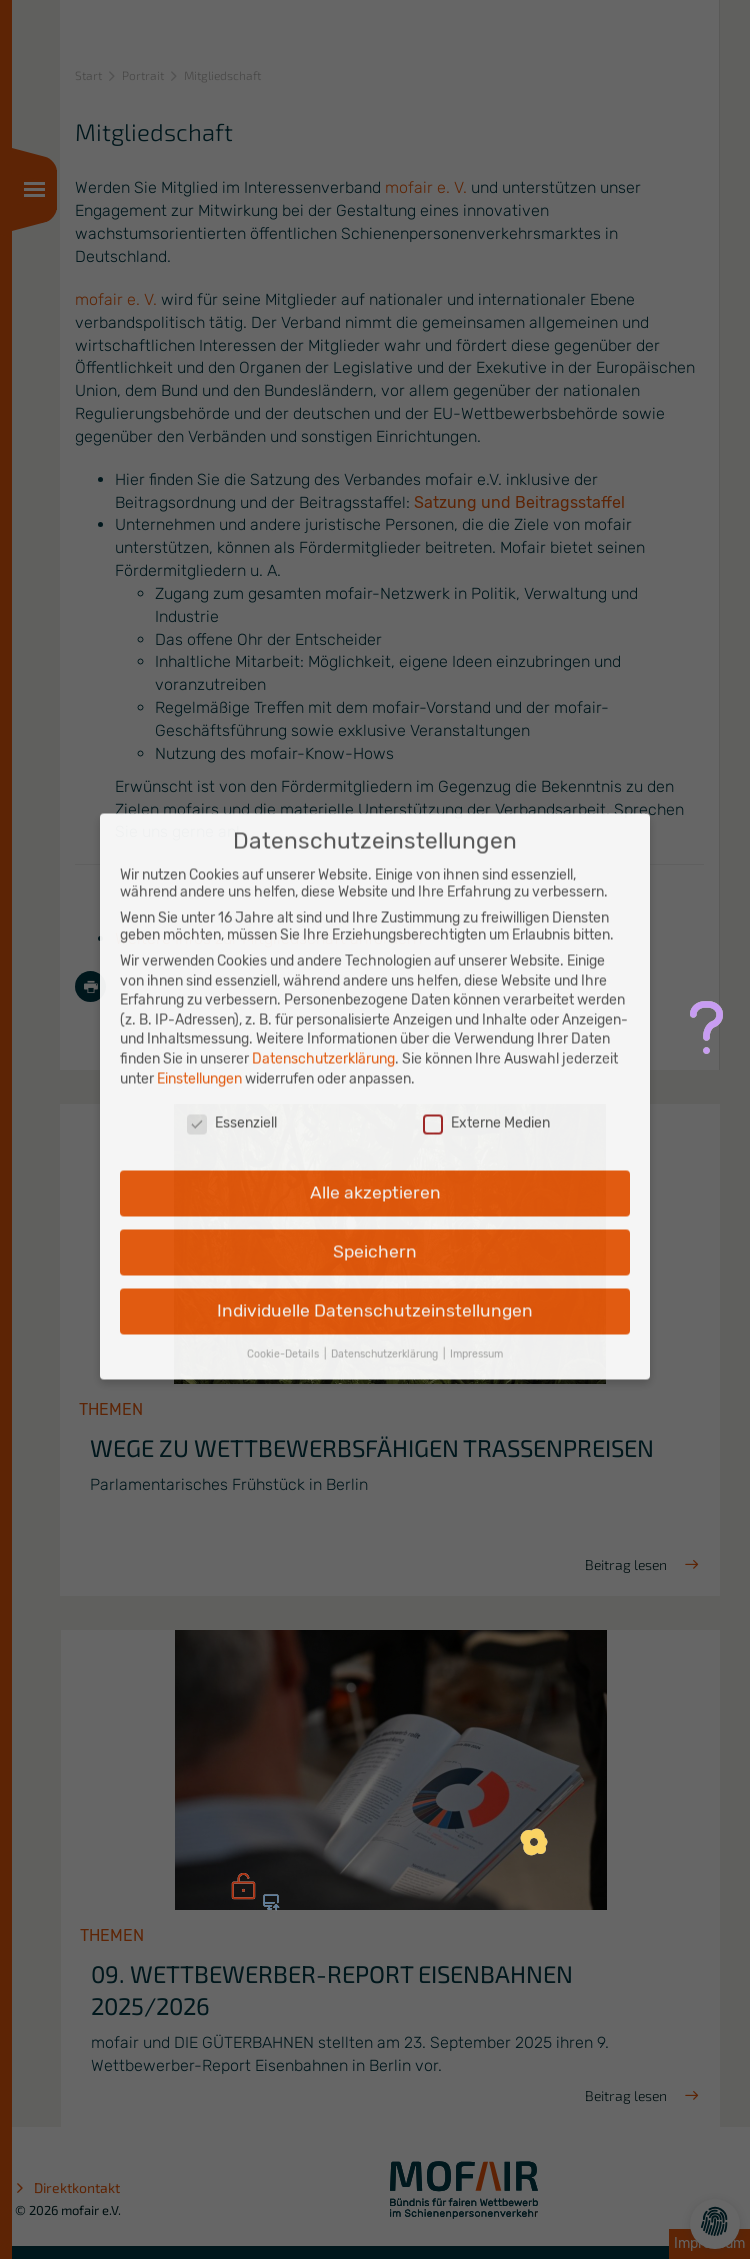 This screenshot has height=2259, width=750. I want to click on indicates breakfast or morning meal options, so click(534, 1842).